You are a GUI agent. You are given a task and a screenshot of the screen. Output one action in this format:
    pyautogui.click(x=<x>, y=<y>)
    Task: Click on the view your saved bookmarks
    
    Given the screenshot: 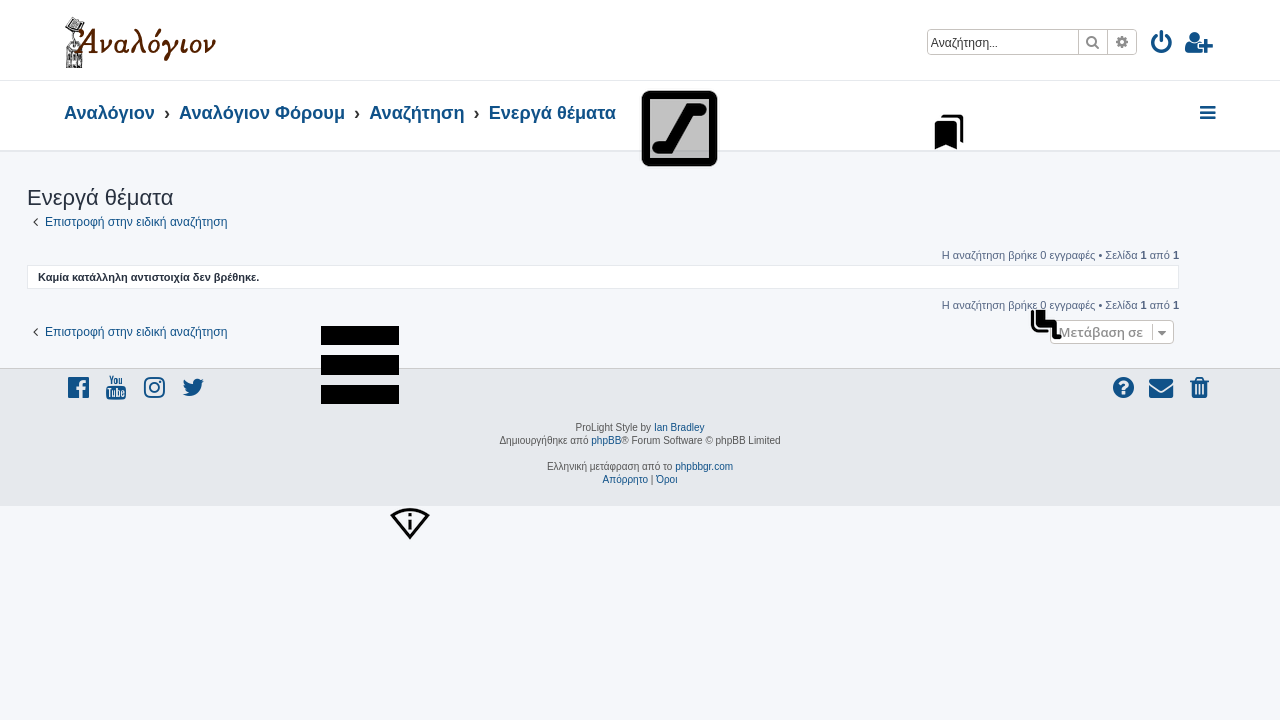 What is the action you would take?
    pyautogui.click(x=949, y=132)
    